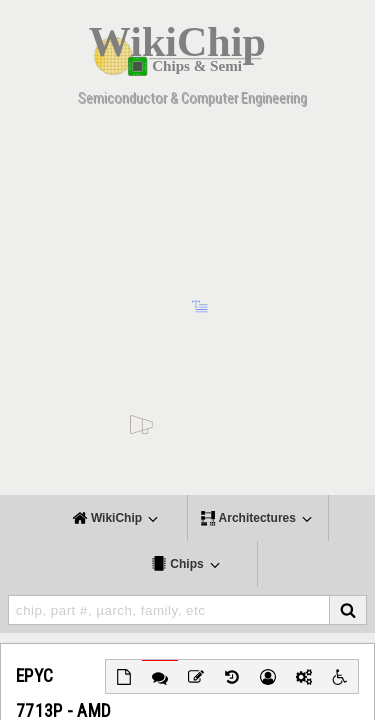 The width and height of the screenshot is (375, 720). Describe the element at coordinates (140, 425) in the screenshot. I see `make an announcement` at that location.